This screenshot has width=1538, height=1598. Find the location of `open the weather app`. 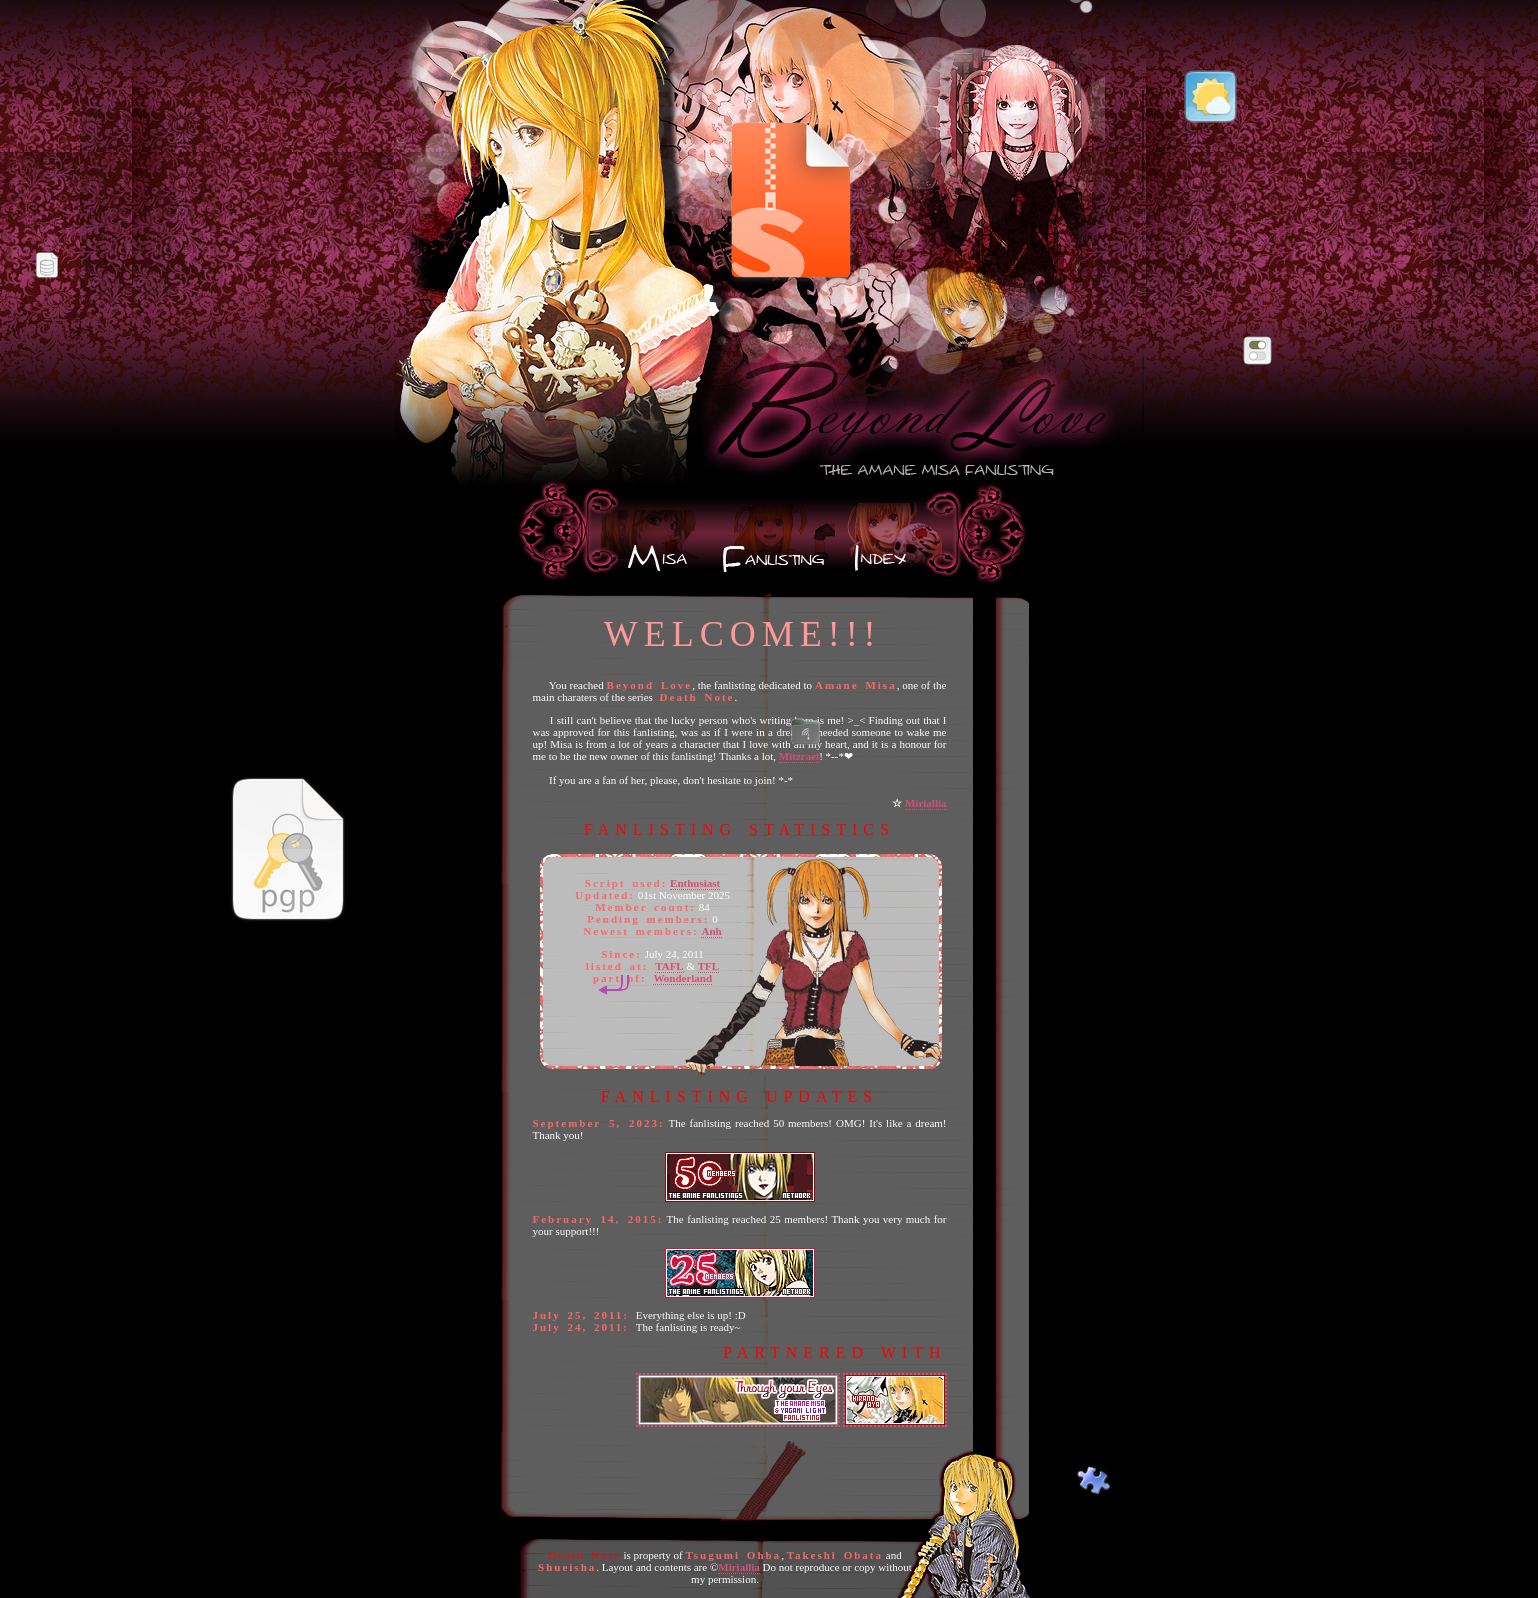

open the weather app is located at coordinates (1210, 96).